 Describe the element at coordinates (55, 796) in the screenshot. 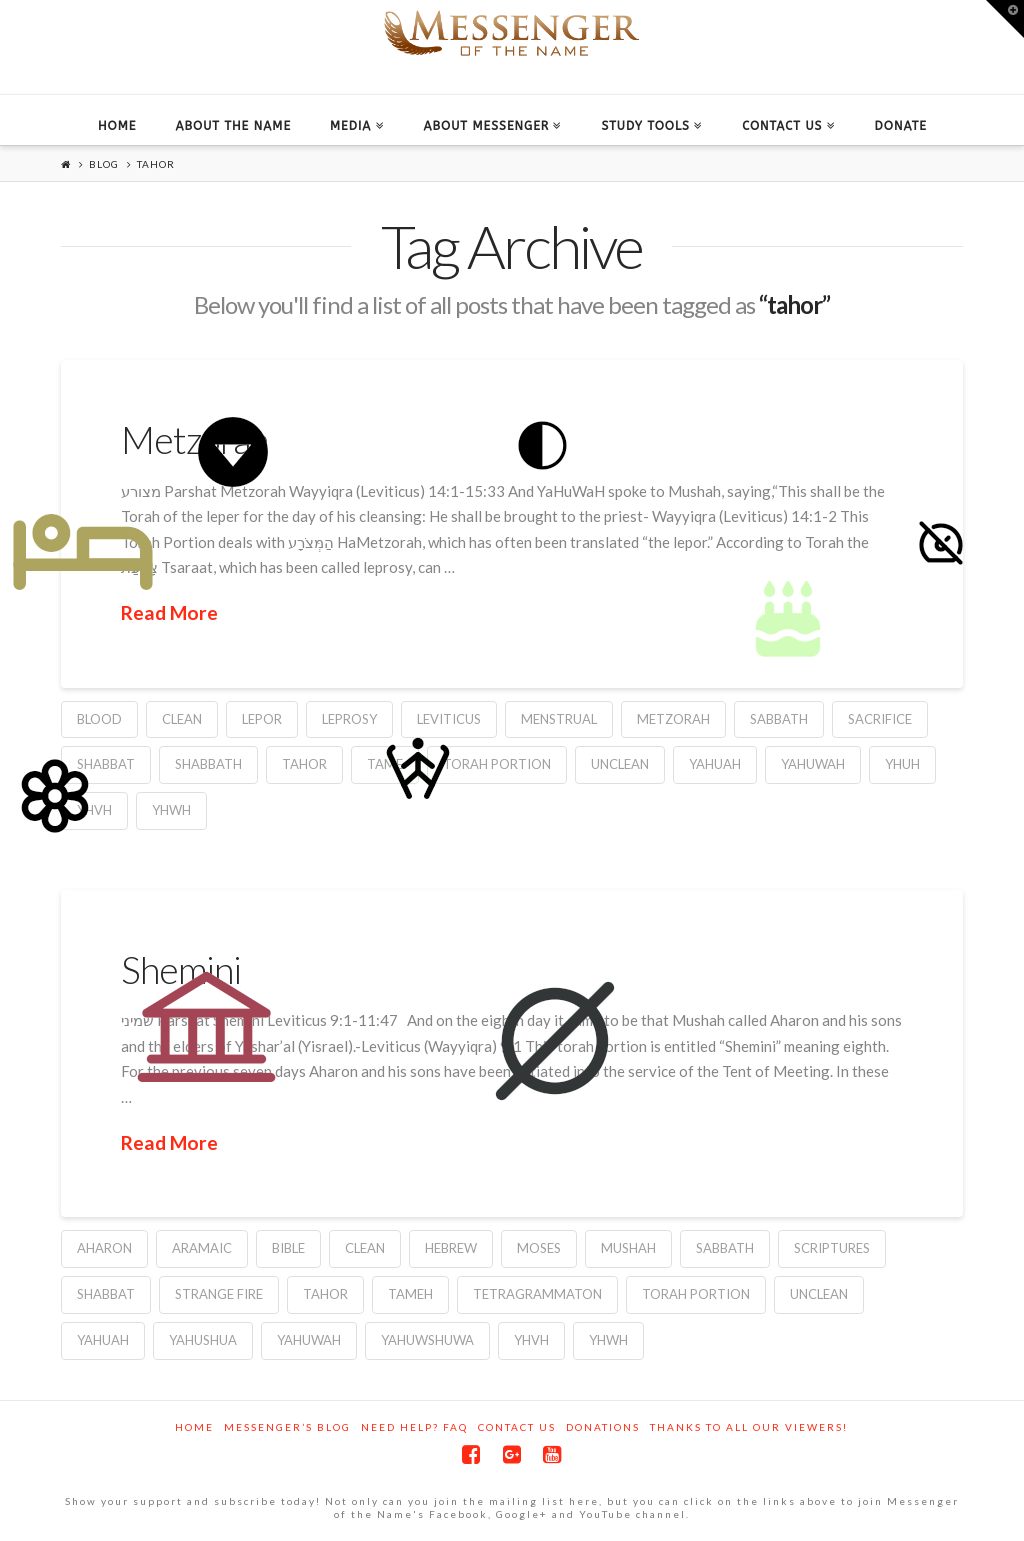

I see `access garden or plant care features` at that location.